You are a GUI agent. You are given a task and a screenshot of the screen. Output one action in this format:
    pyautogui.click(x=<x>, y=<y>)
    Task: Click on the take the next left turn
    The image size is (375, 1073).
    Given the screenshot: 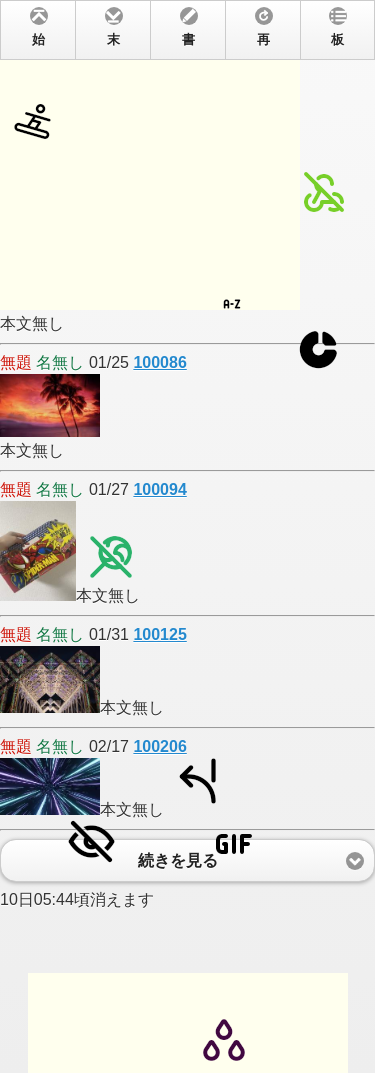 What is the action you would take?
    pyautogui.click(x=200, y=781)
    